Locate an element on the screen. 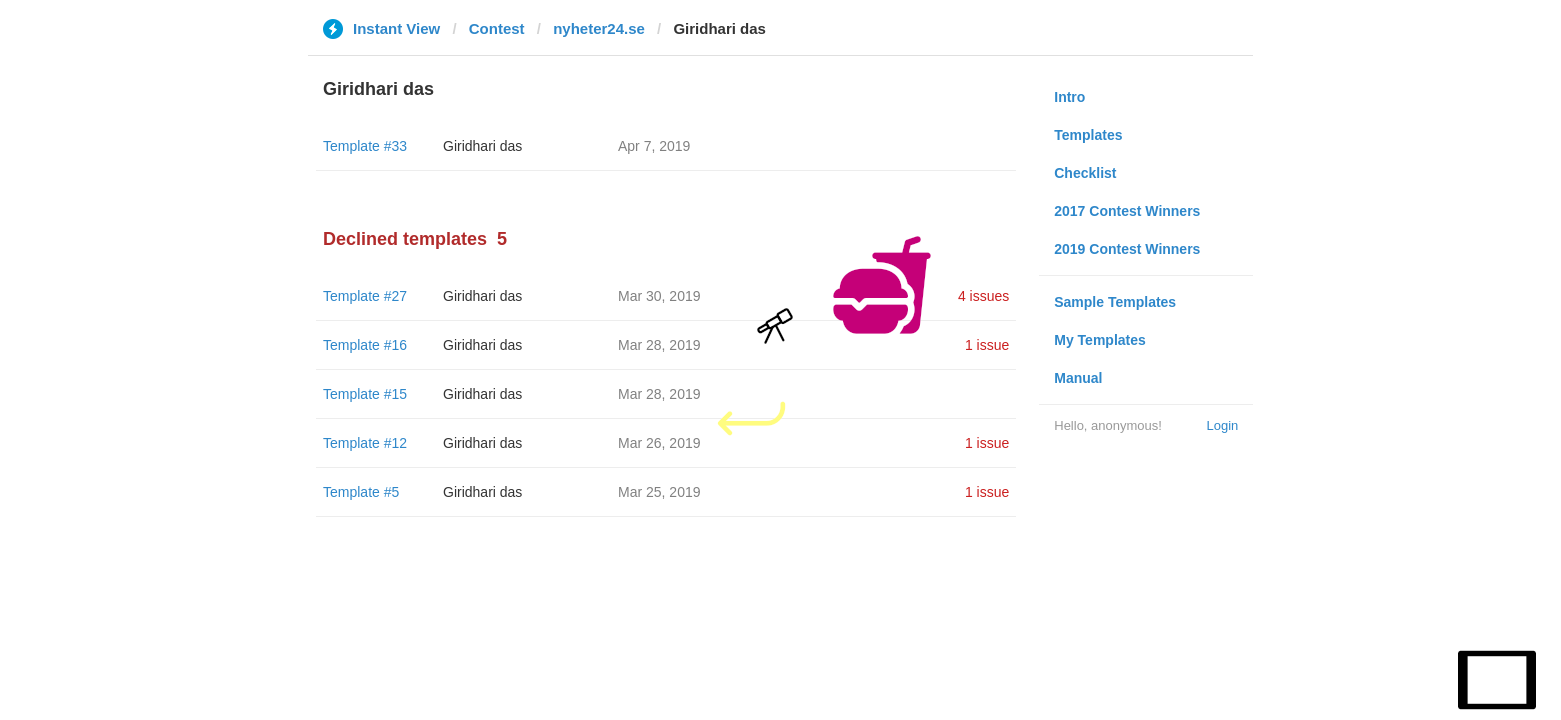 This screenshot has height=720, width=1561. return to previous screen or step is located at coordinates (751, 418).